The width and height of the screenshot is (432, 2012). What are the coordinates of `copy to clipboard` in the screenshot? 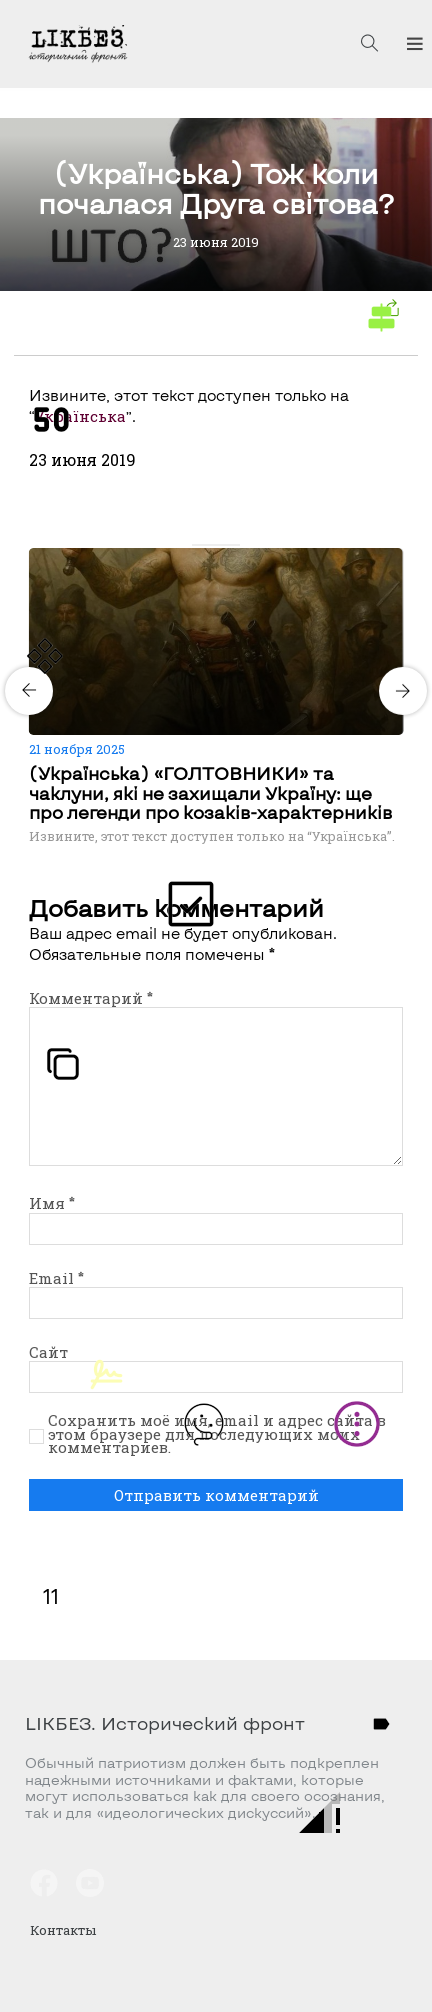 It's located at (63, 1064).